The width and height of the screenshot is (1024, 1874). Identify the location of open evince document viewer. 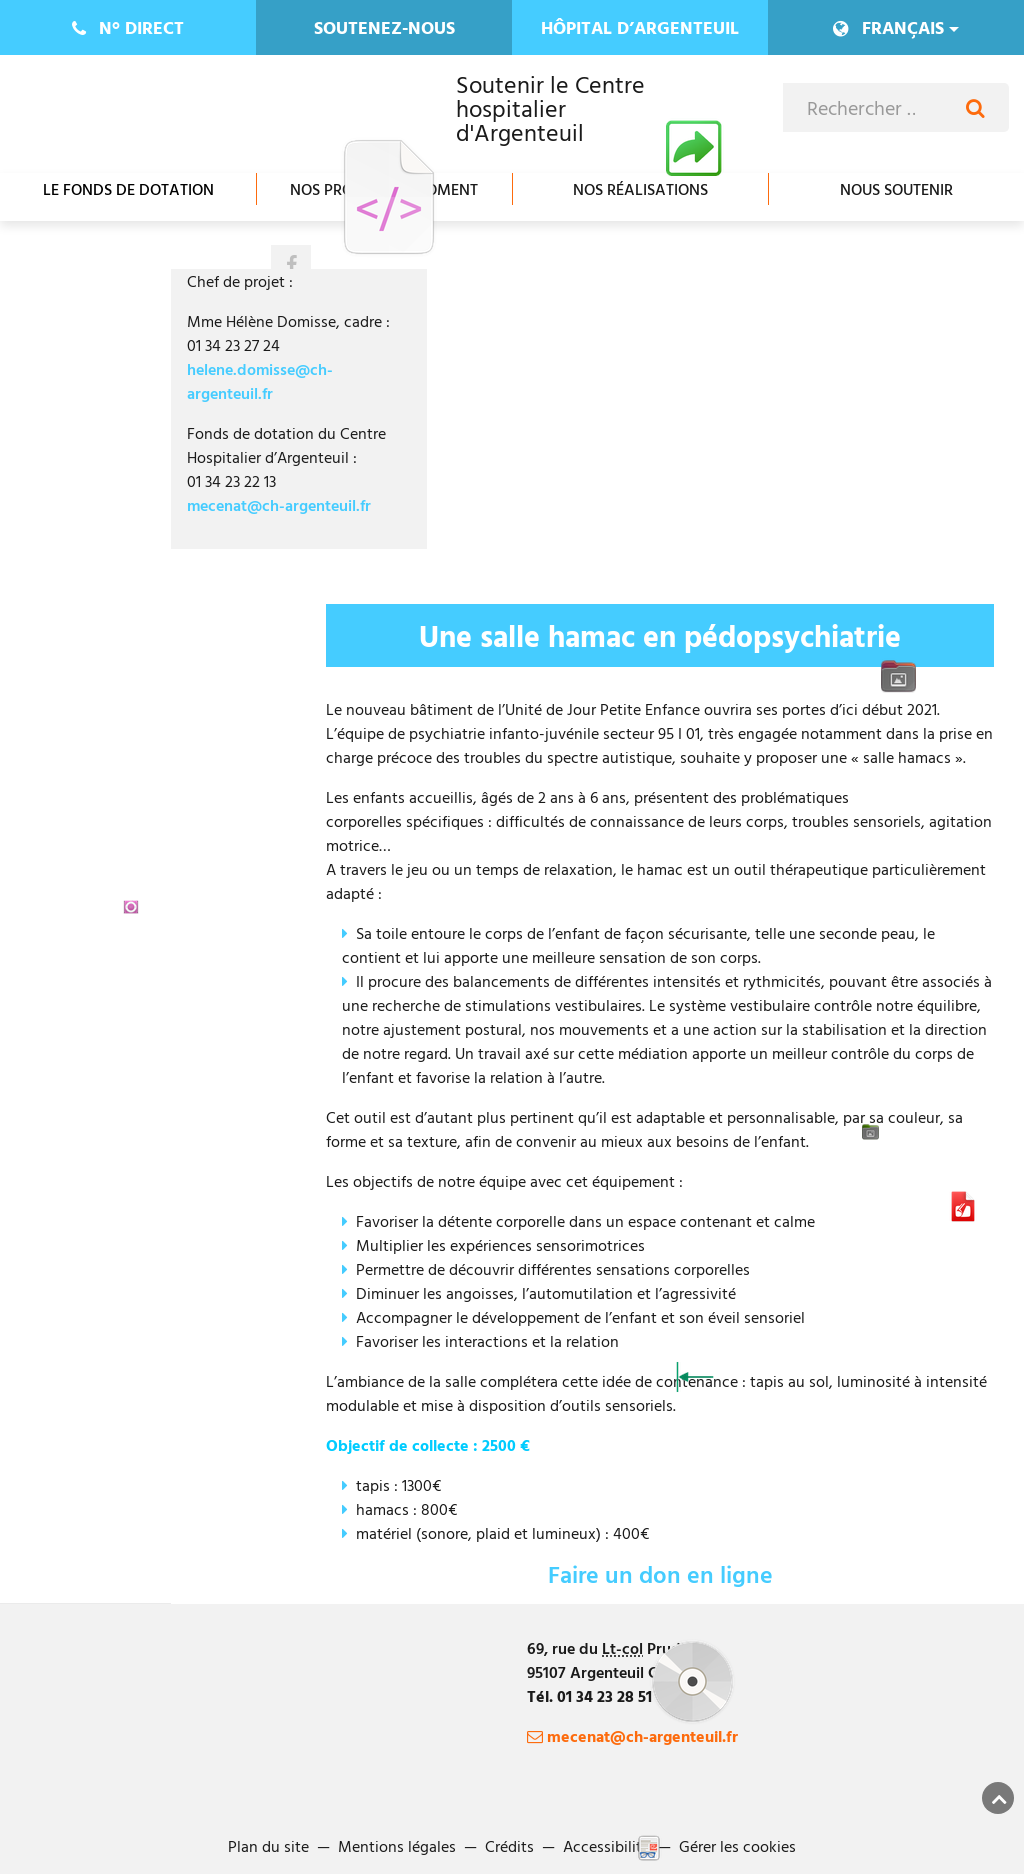
(649, 1848).